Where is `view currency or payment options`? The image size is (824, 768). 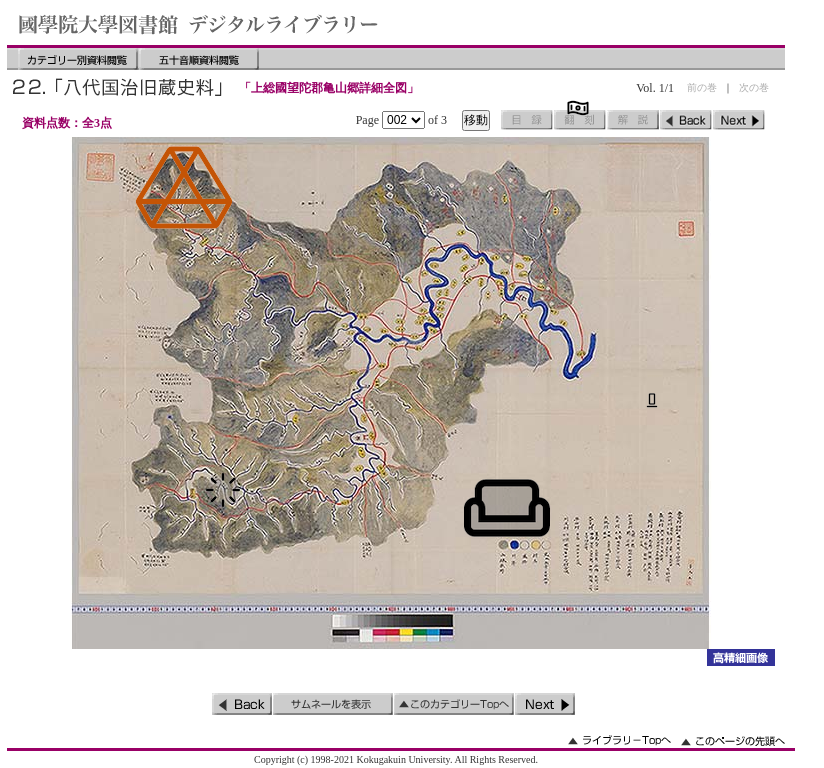
view currency or payment options is located at coordinates (578, 108).